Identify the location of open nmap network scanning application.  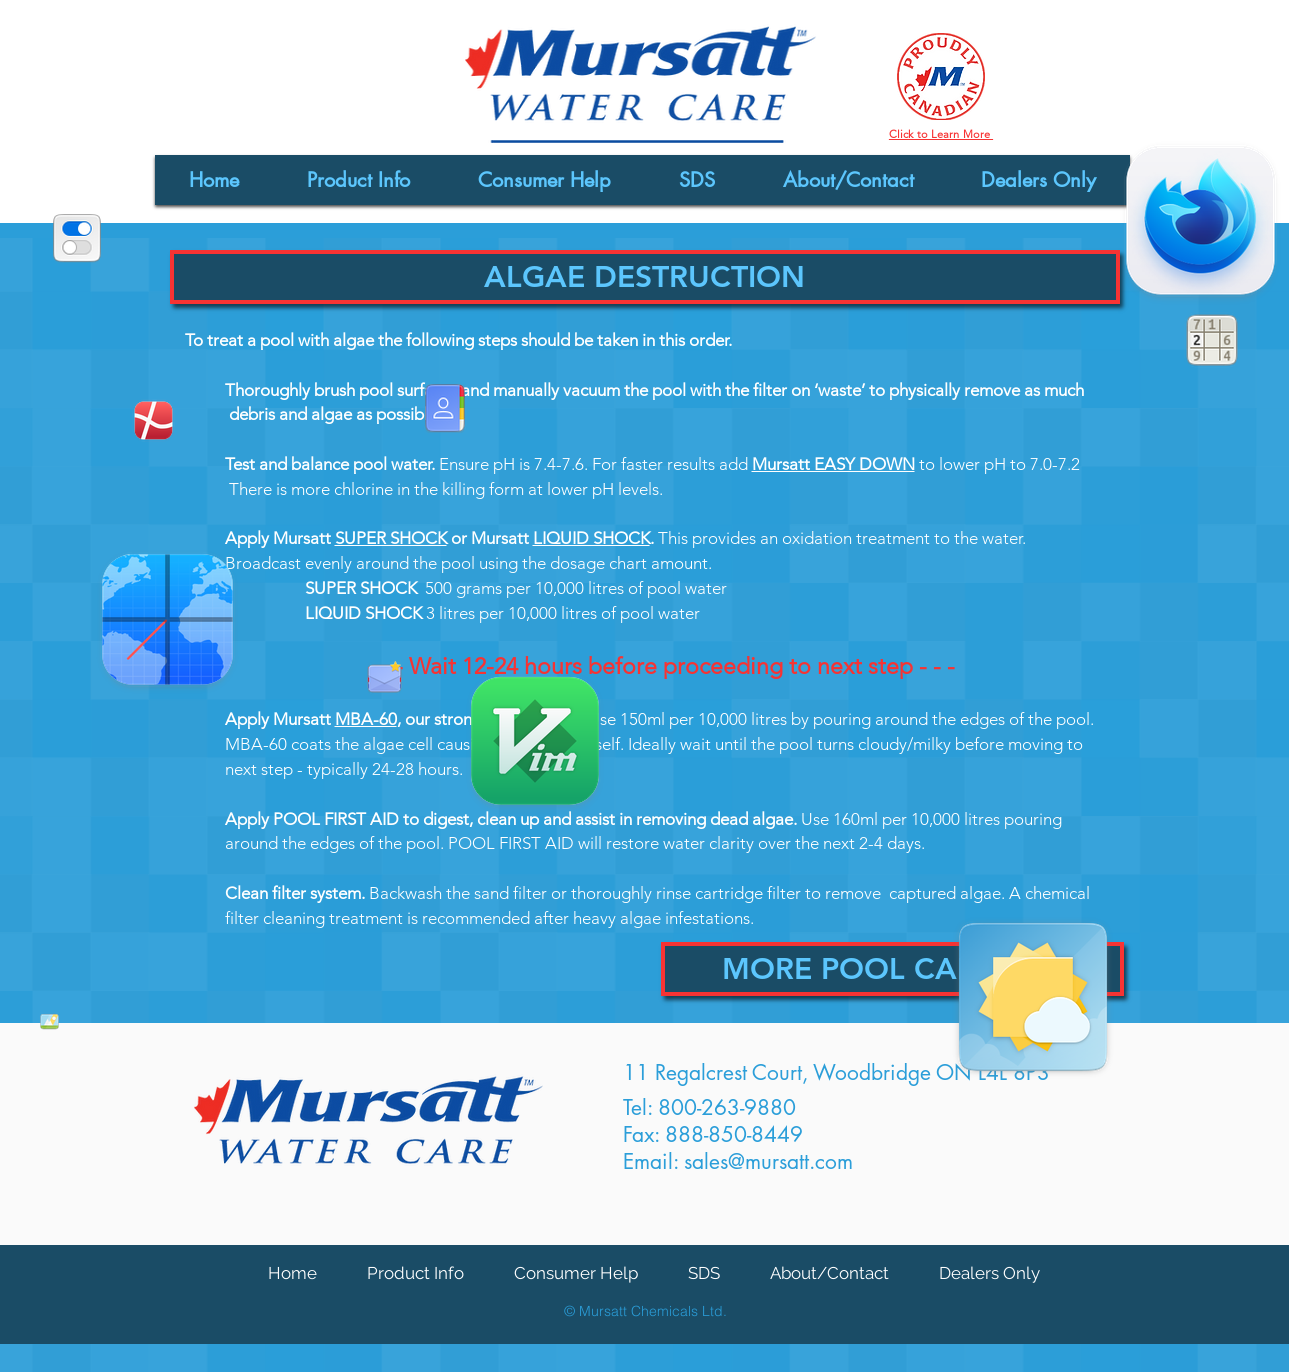
(167, 619).